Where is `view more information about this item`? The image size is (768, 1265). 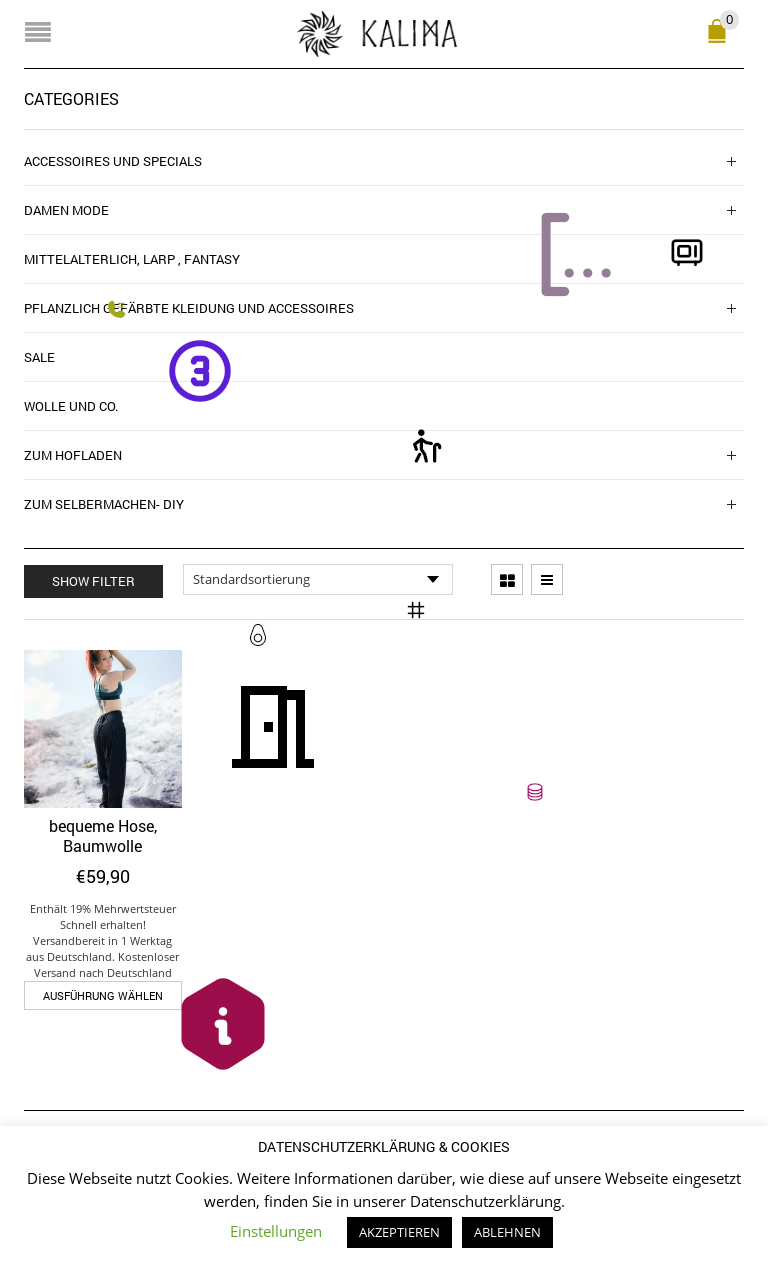
view more information about this item is located at coordinates (223, 1024).